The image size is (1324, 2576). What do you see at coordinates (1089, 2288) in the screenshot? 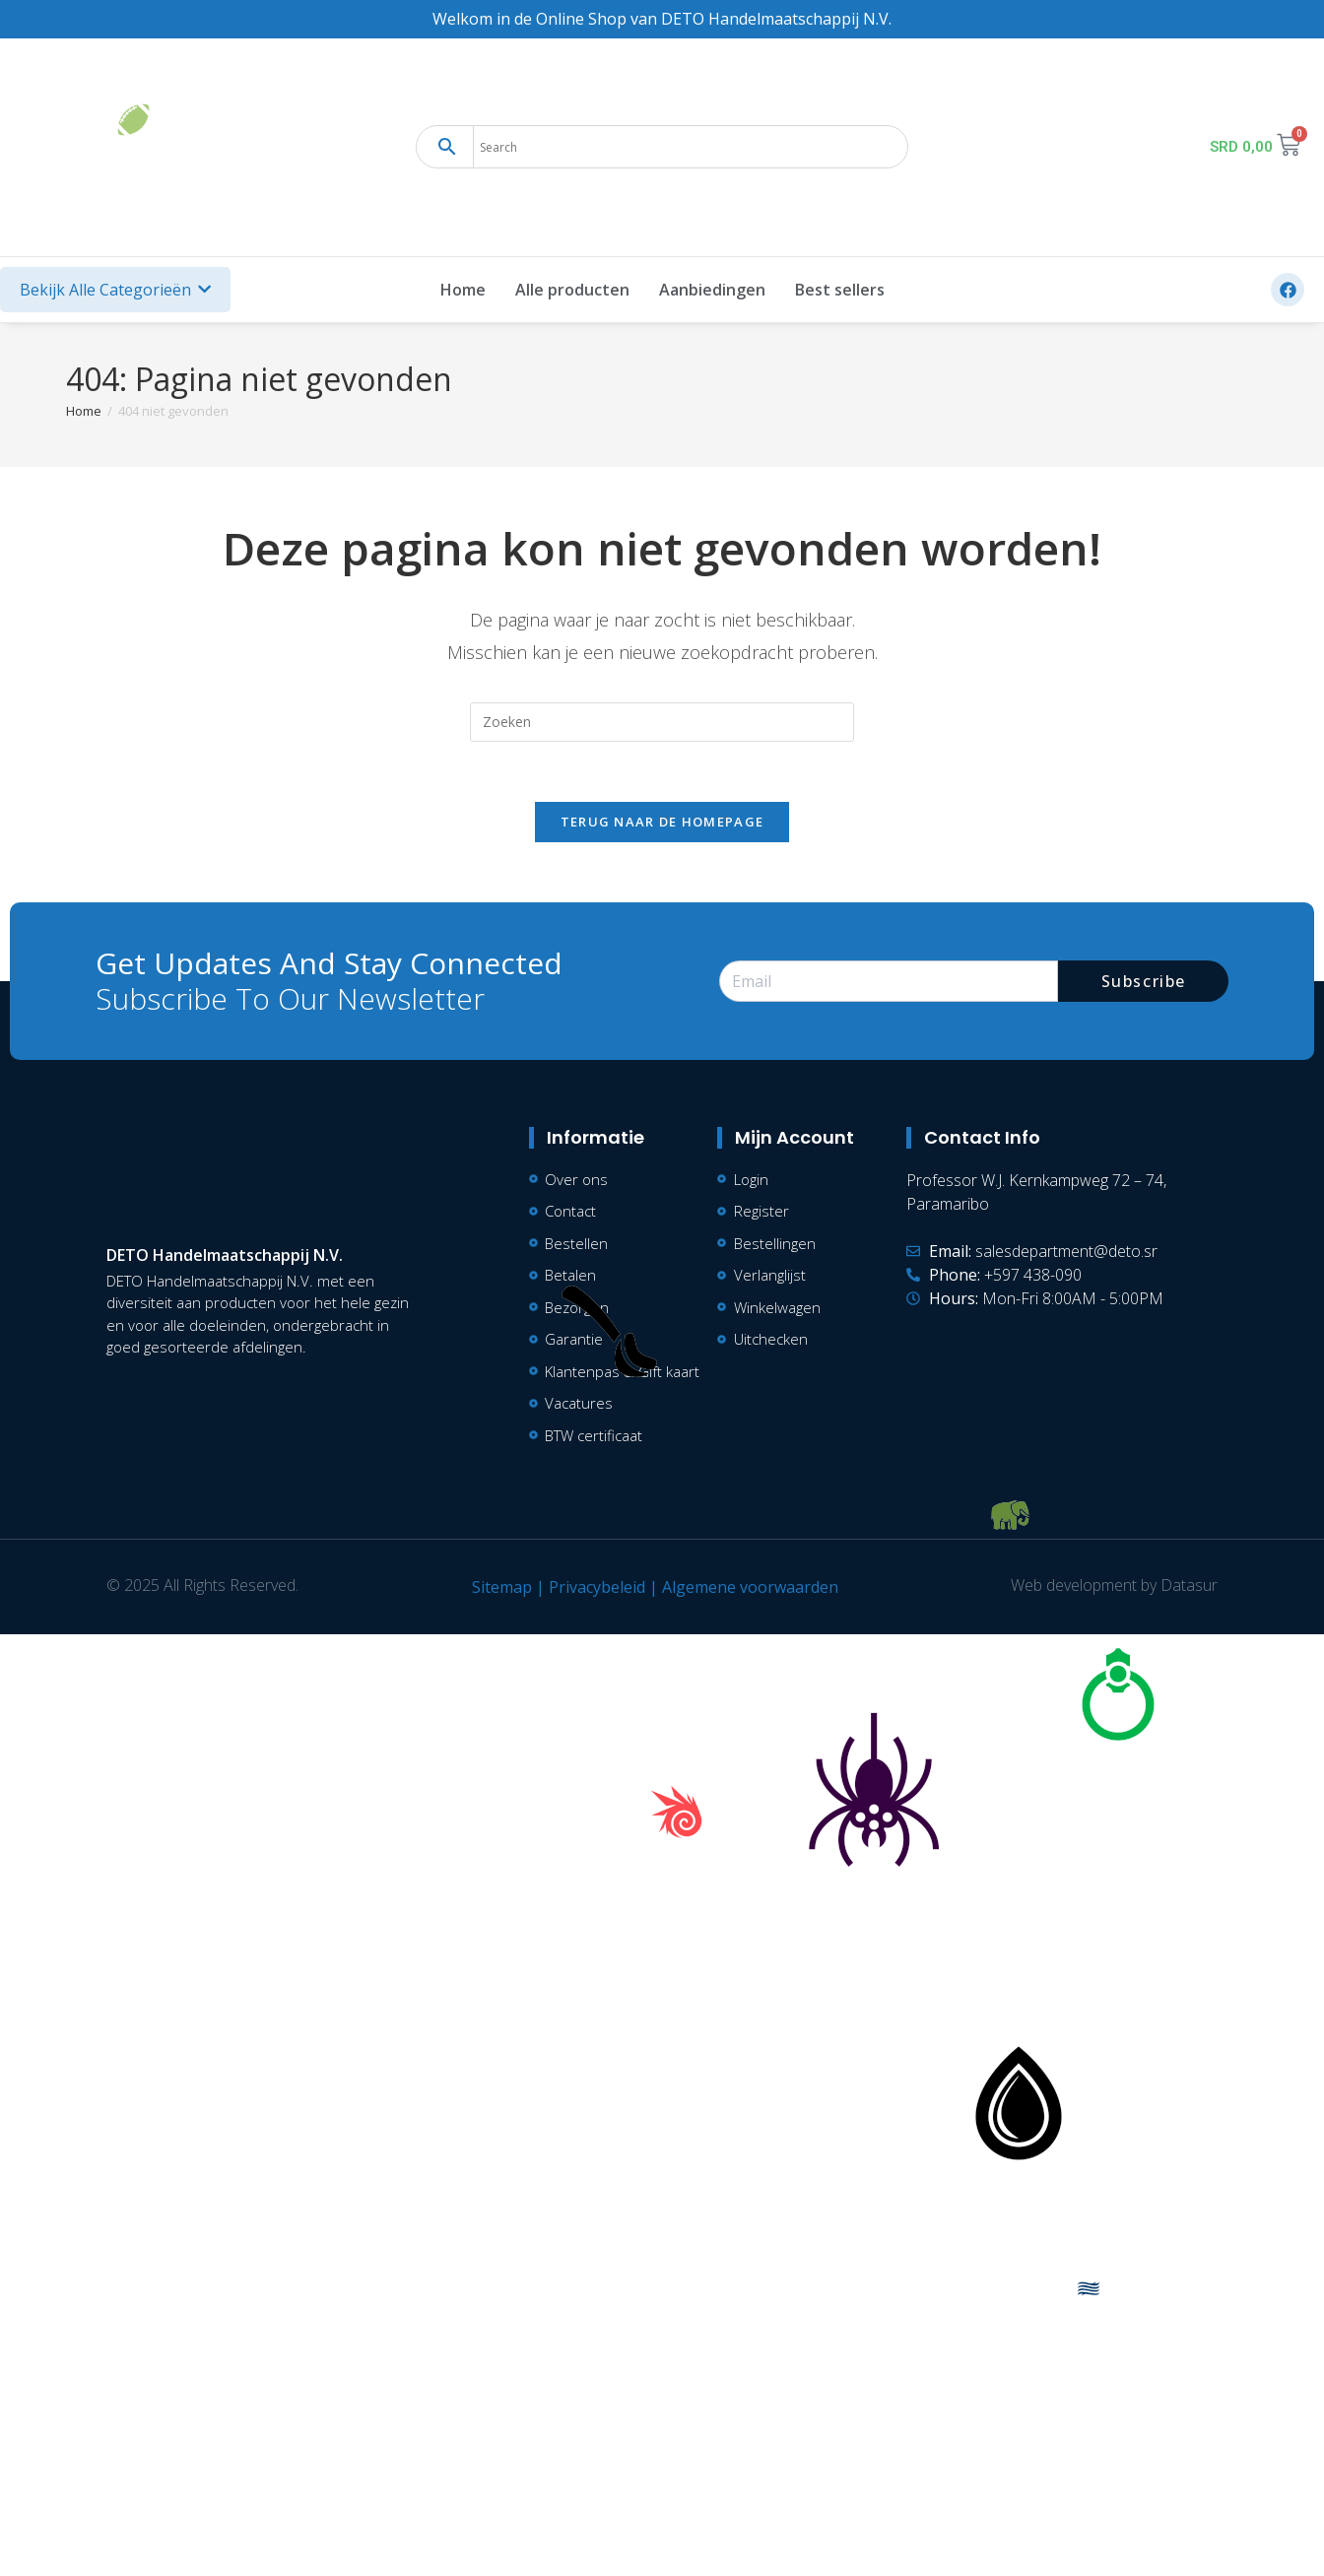
I see `indicates water or ocean-related content` at bounding box center [1089, 2288].